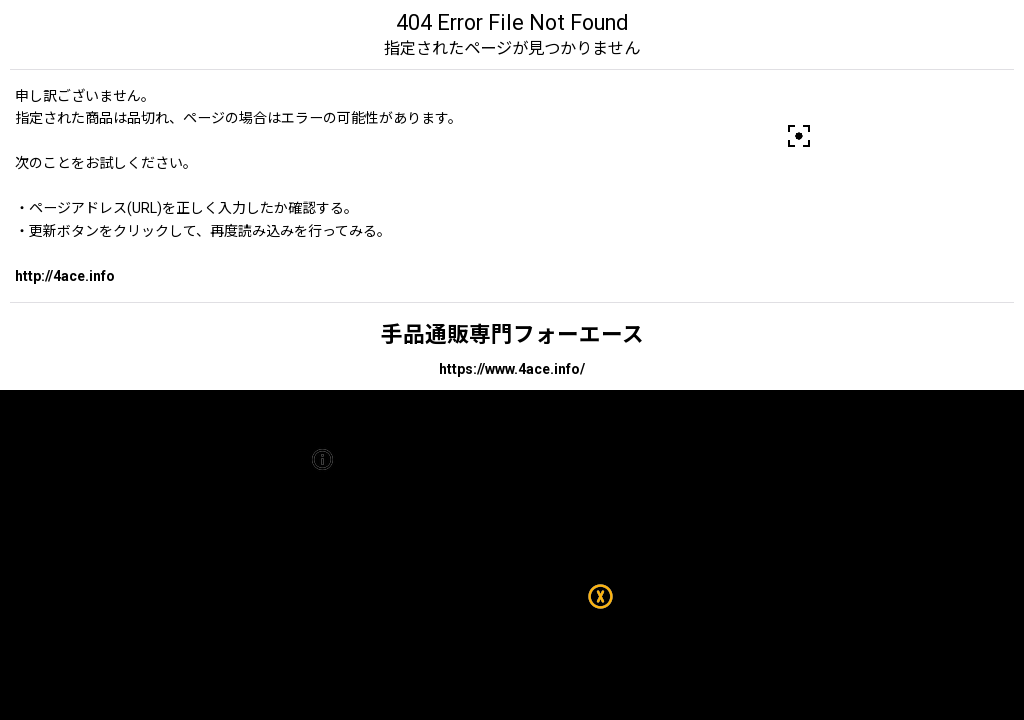  Describe the element at coordinates (322, 459) in the screenshot. I see `view more information or details` at that location.